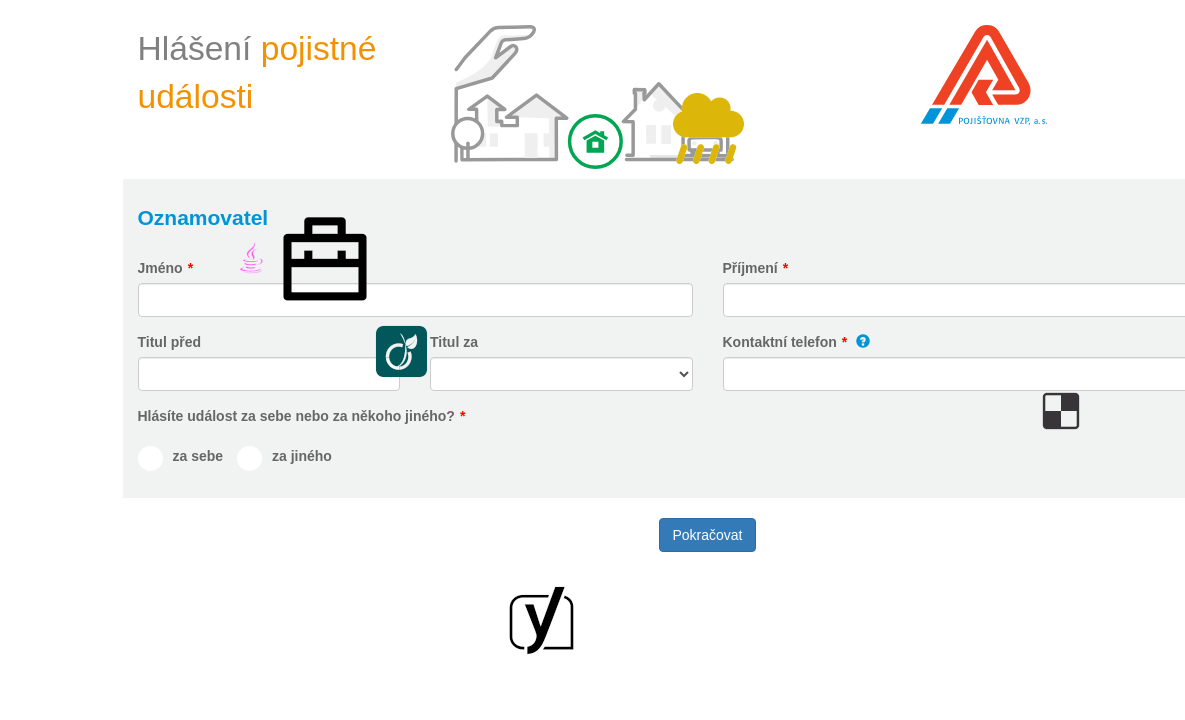 The width and height of the screenshot is (1185, 720). What do you see at coordinates (401, 351) in the screenshot?
I see `viadeo social network logo` at bounding box center [401, 351].